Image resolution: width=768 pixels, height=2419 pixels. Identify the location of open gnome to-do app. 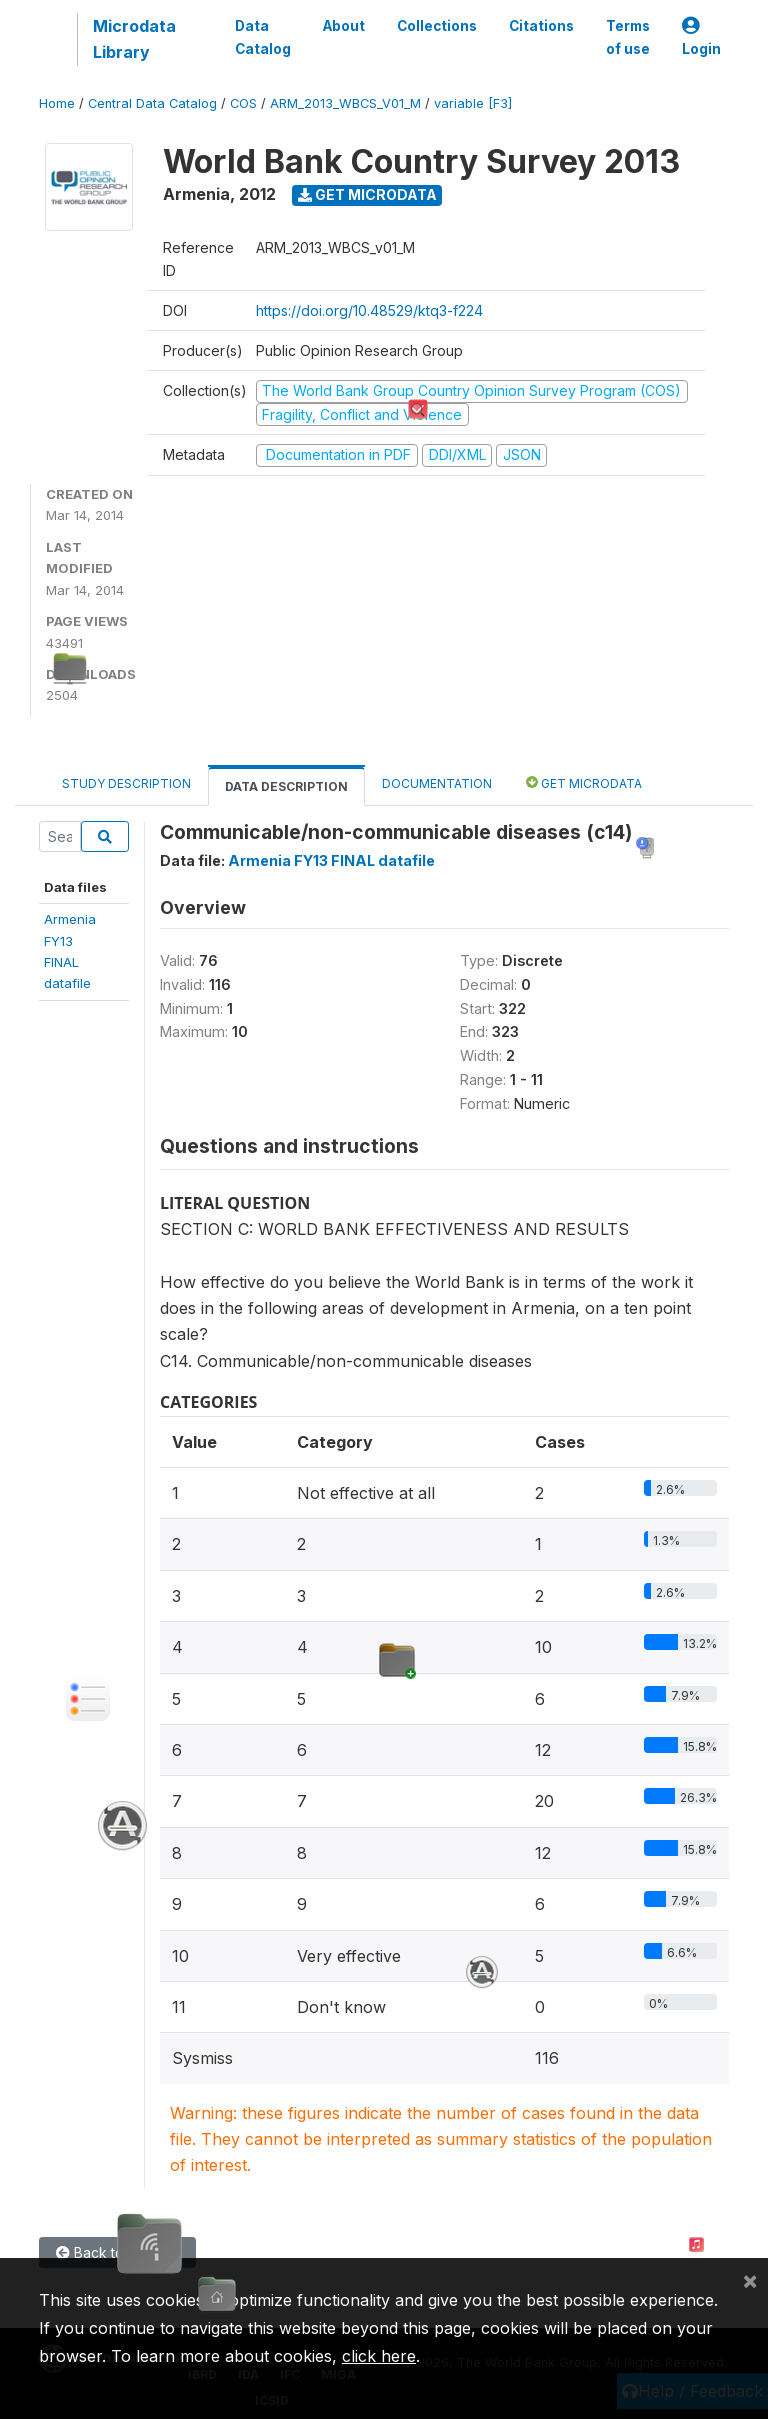
(88, 1699).